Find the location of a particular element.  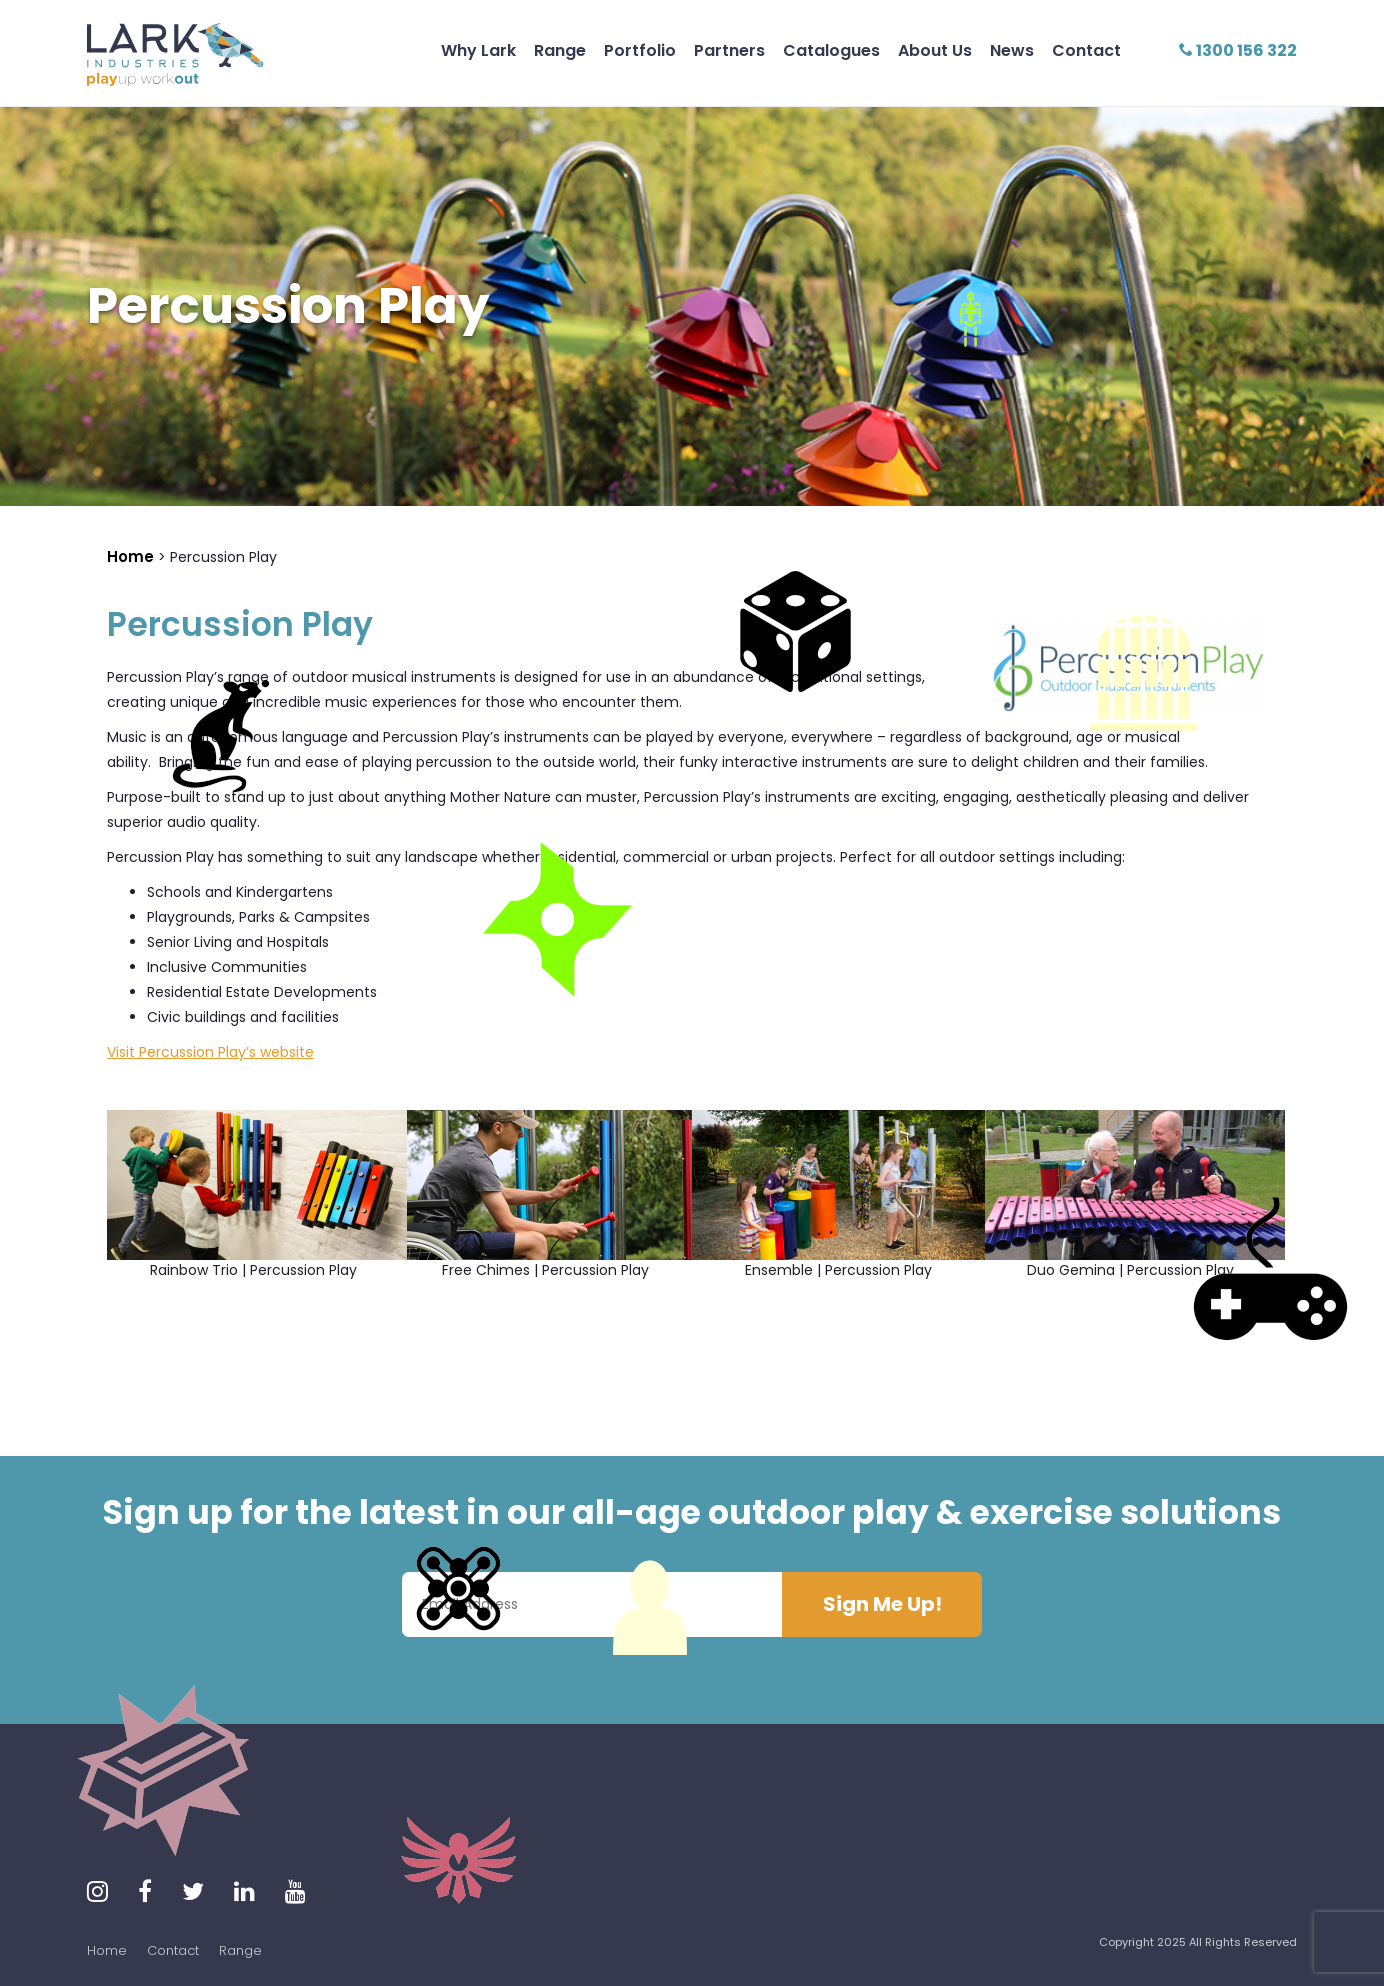

indicates a gold bar or treasure reward is located at coordinates (164, 1769).